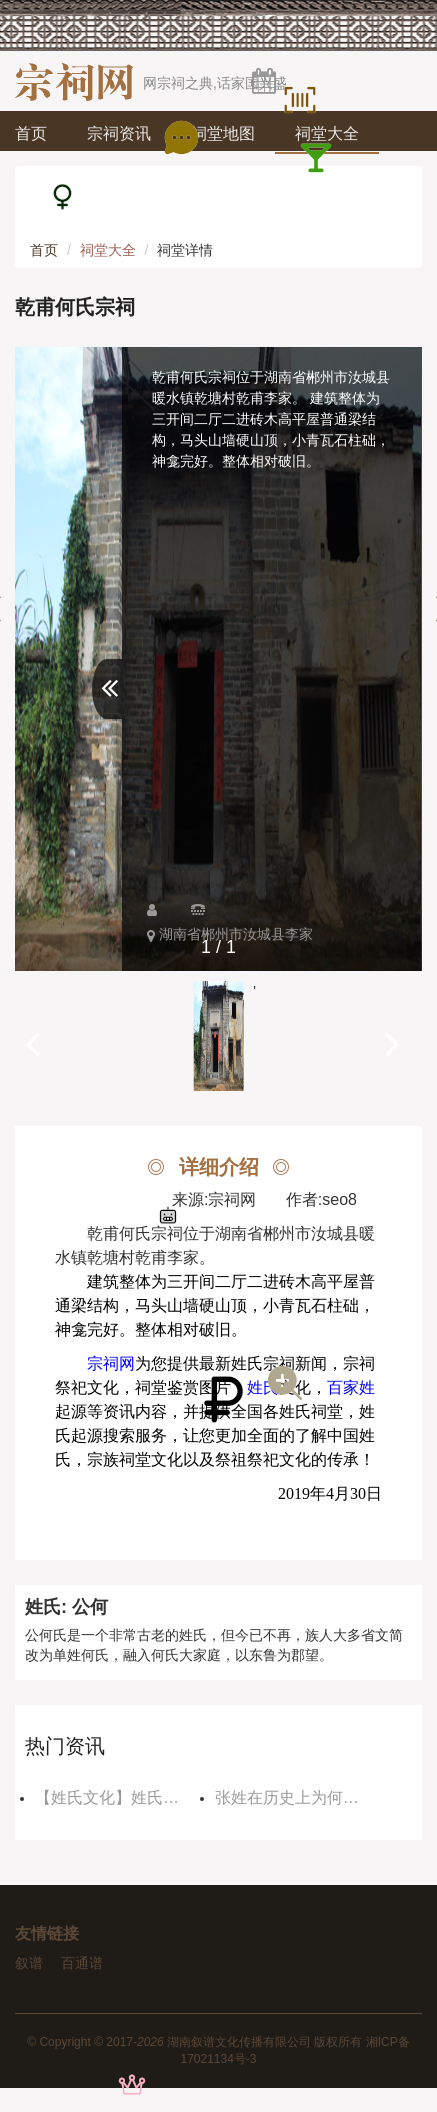 The height and width of the screenshot is (2112, 437). What do you see at coordinates (285, 1383) in the screenshot?
I see `zoom in on content` at bounding box center [285, 1383].